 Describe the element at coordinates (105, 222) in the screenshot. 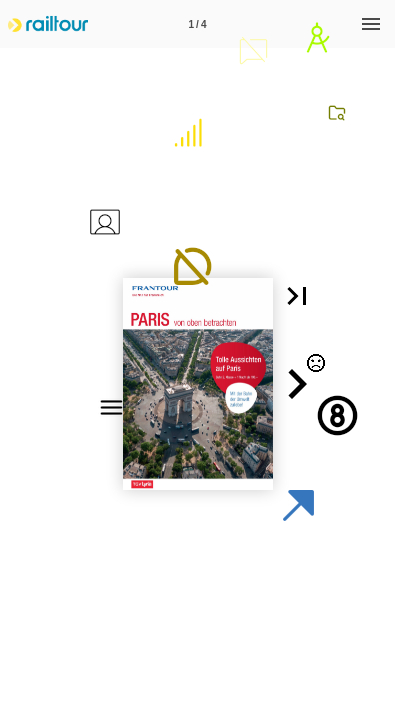

I see `view user profile` at that location.